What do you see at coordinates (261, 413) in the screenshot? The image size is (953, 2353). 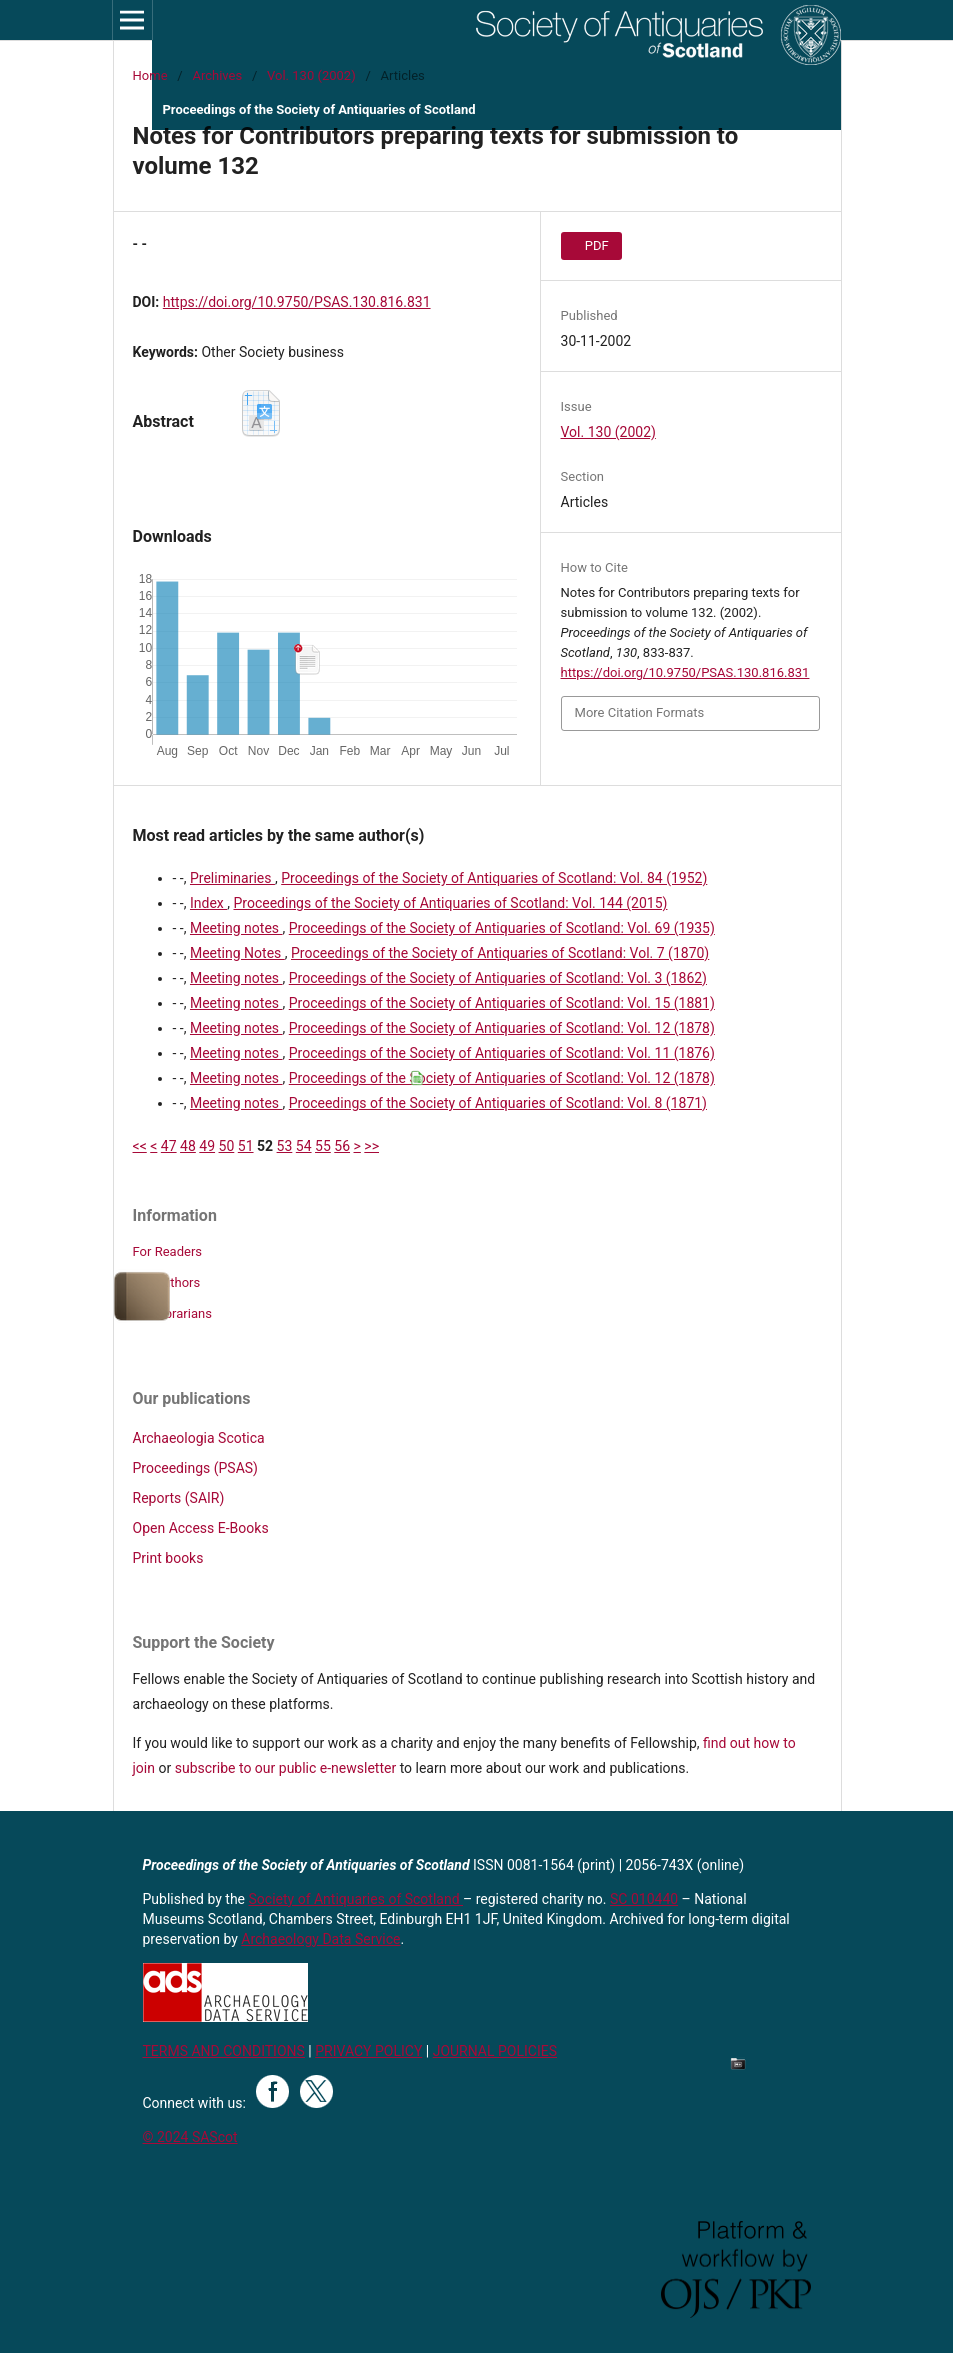 I see `a gettext translation template file (.pot)` at bounding box center [261, 413].